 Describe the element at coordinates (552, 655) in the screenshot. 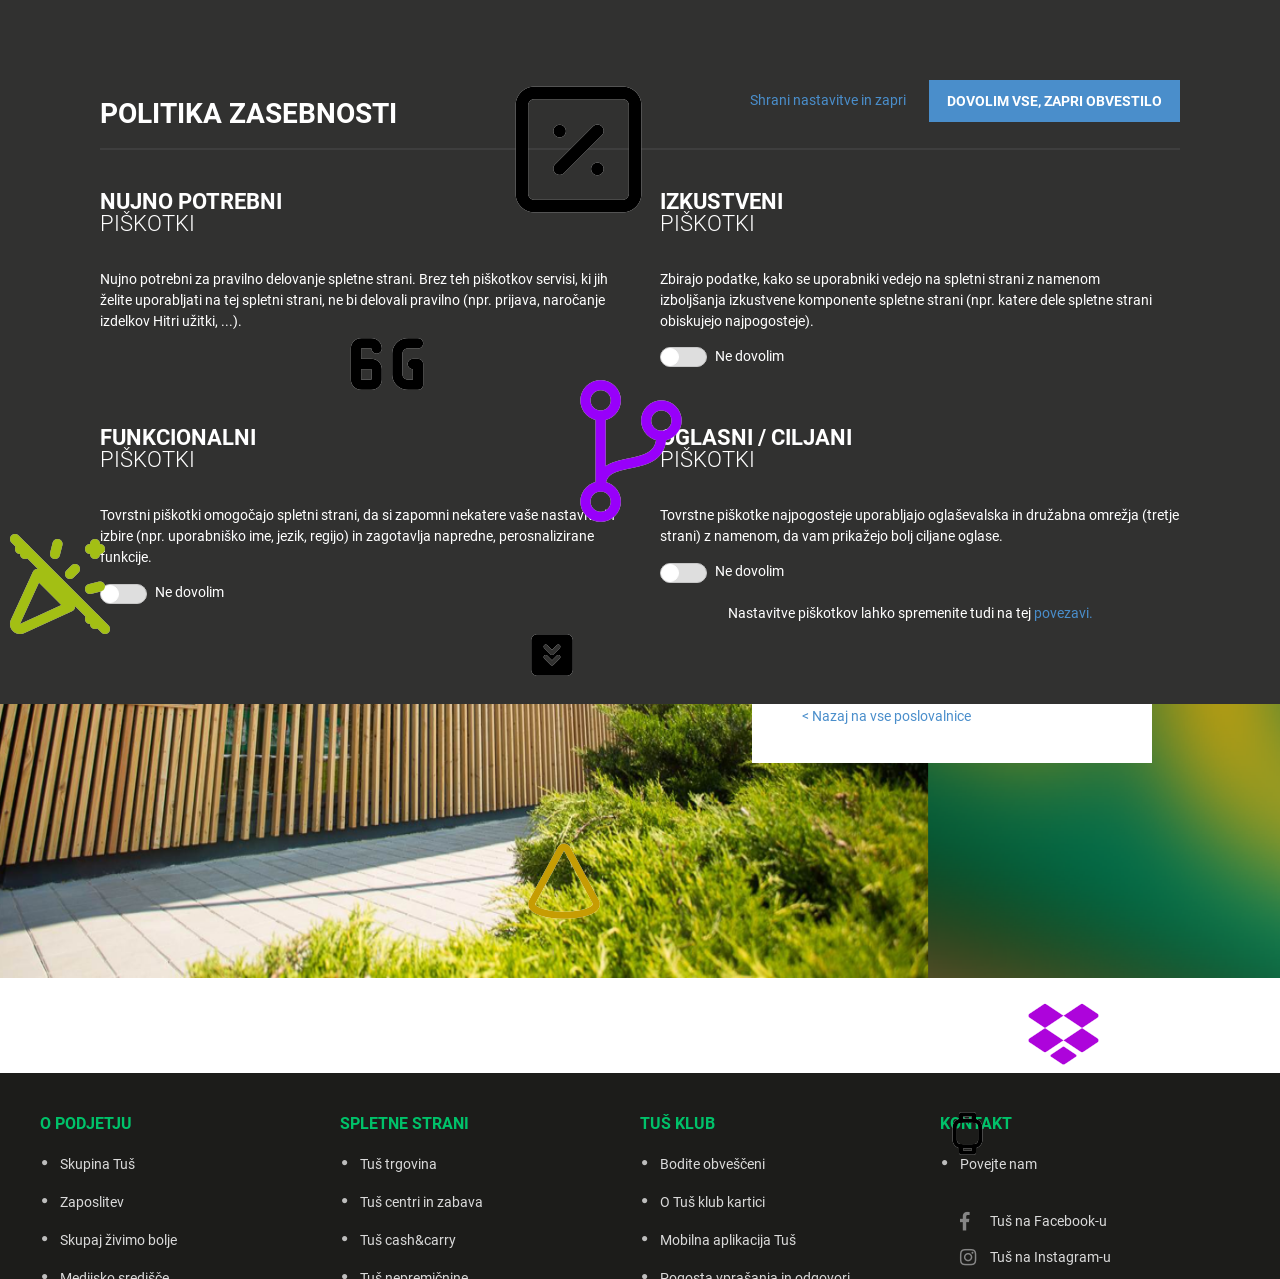

I see `scroll down or view more content` at that location.